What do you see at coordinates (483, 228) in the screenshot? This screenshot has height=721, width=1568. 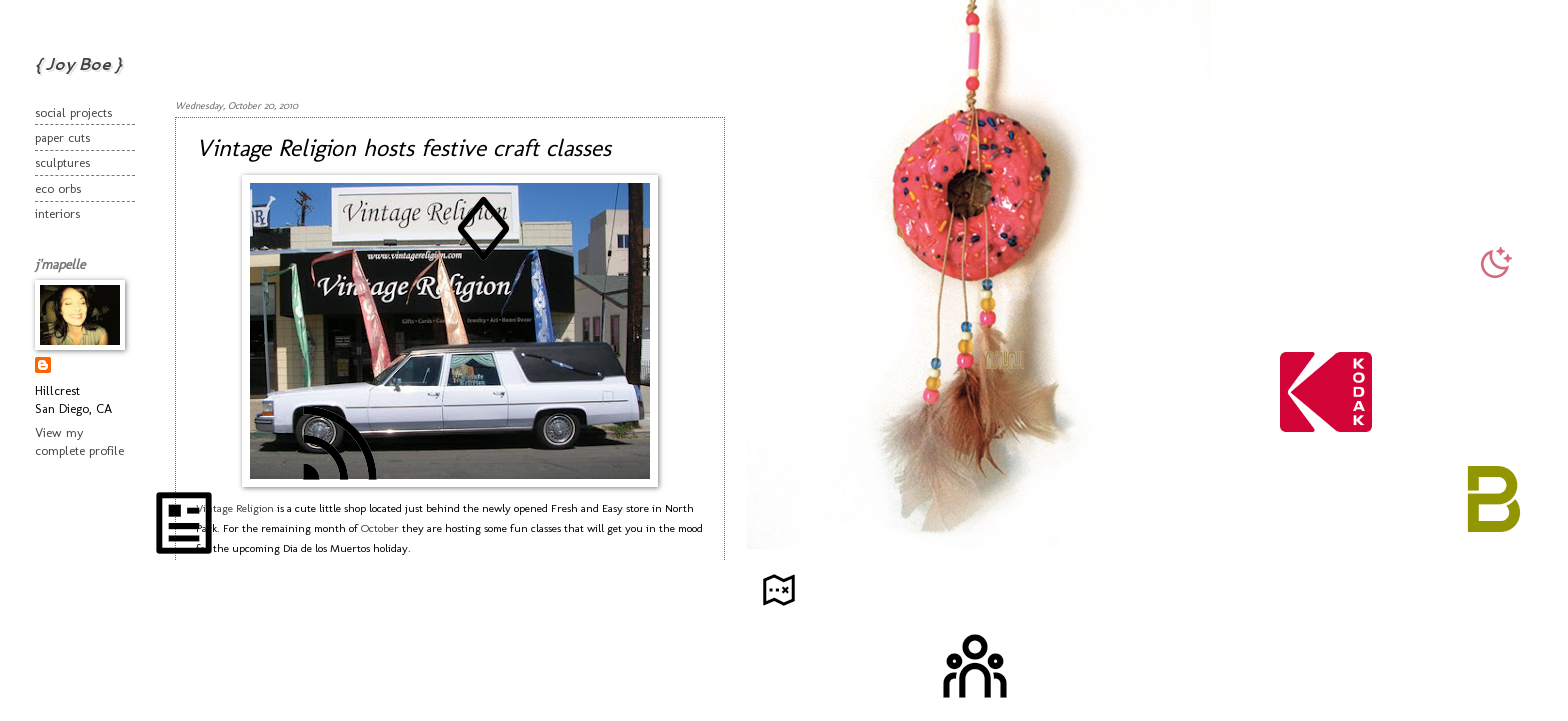 I see `indicates the diamonds suit in a card game` at bounding box center [483, 228].